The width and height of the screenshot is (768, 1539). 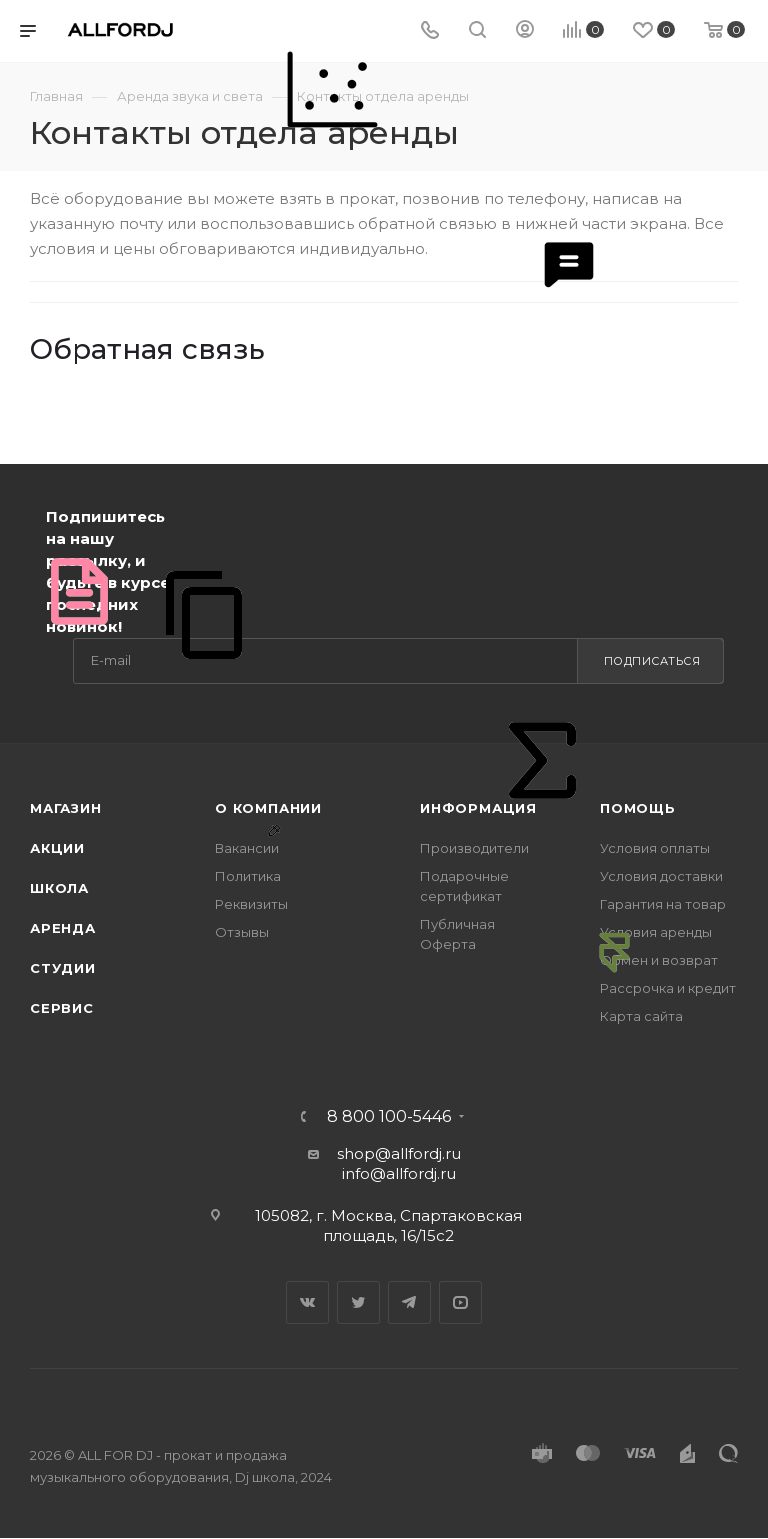 I want to click on open Framer app, so click(x=614, y=950).